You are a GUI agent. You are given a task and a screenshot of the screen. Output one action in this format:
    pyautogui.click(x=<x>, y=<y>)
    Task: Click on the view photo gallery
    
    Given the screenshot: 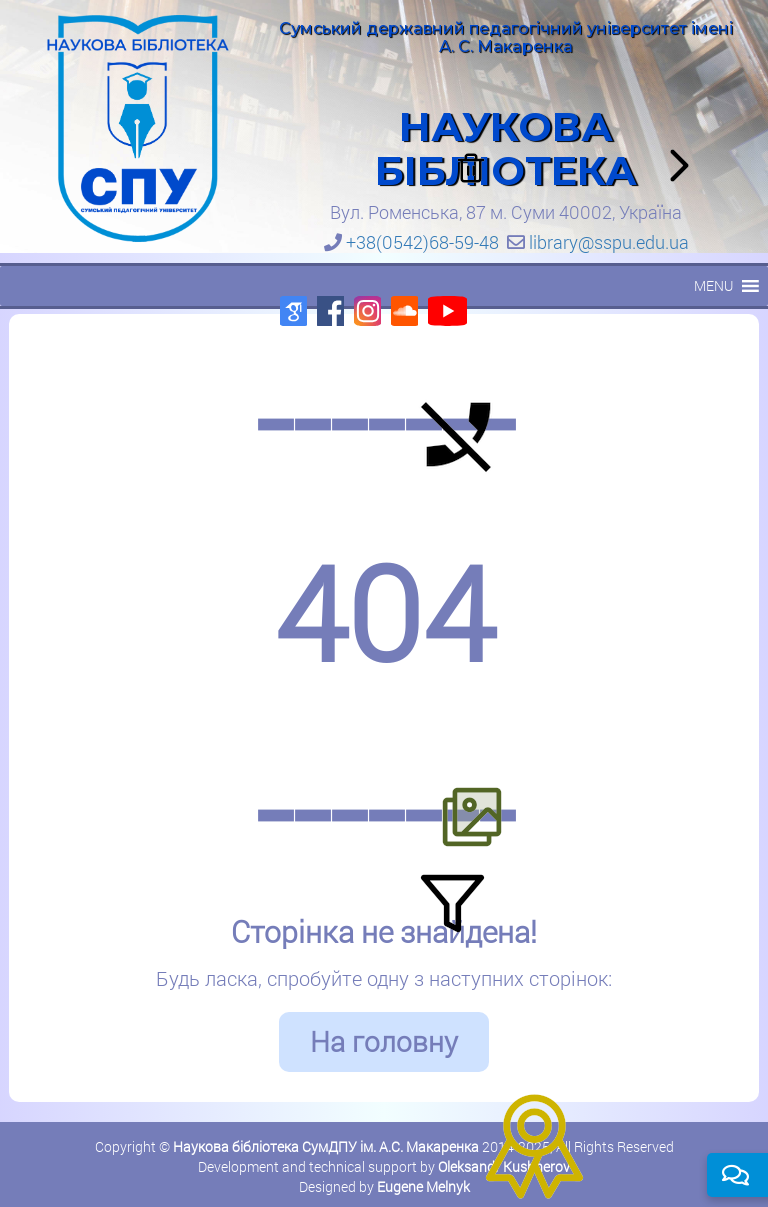 What is the action you would take?
    pyautogui.click(x=472, y=817)
    